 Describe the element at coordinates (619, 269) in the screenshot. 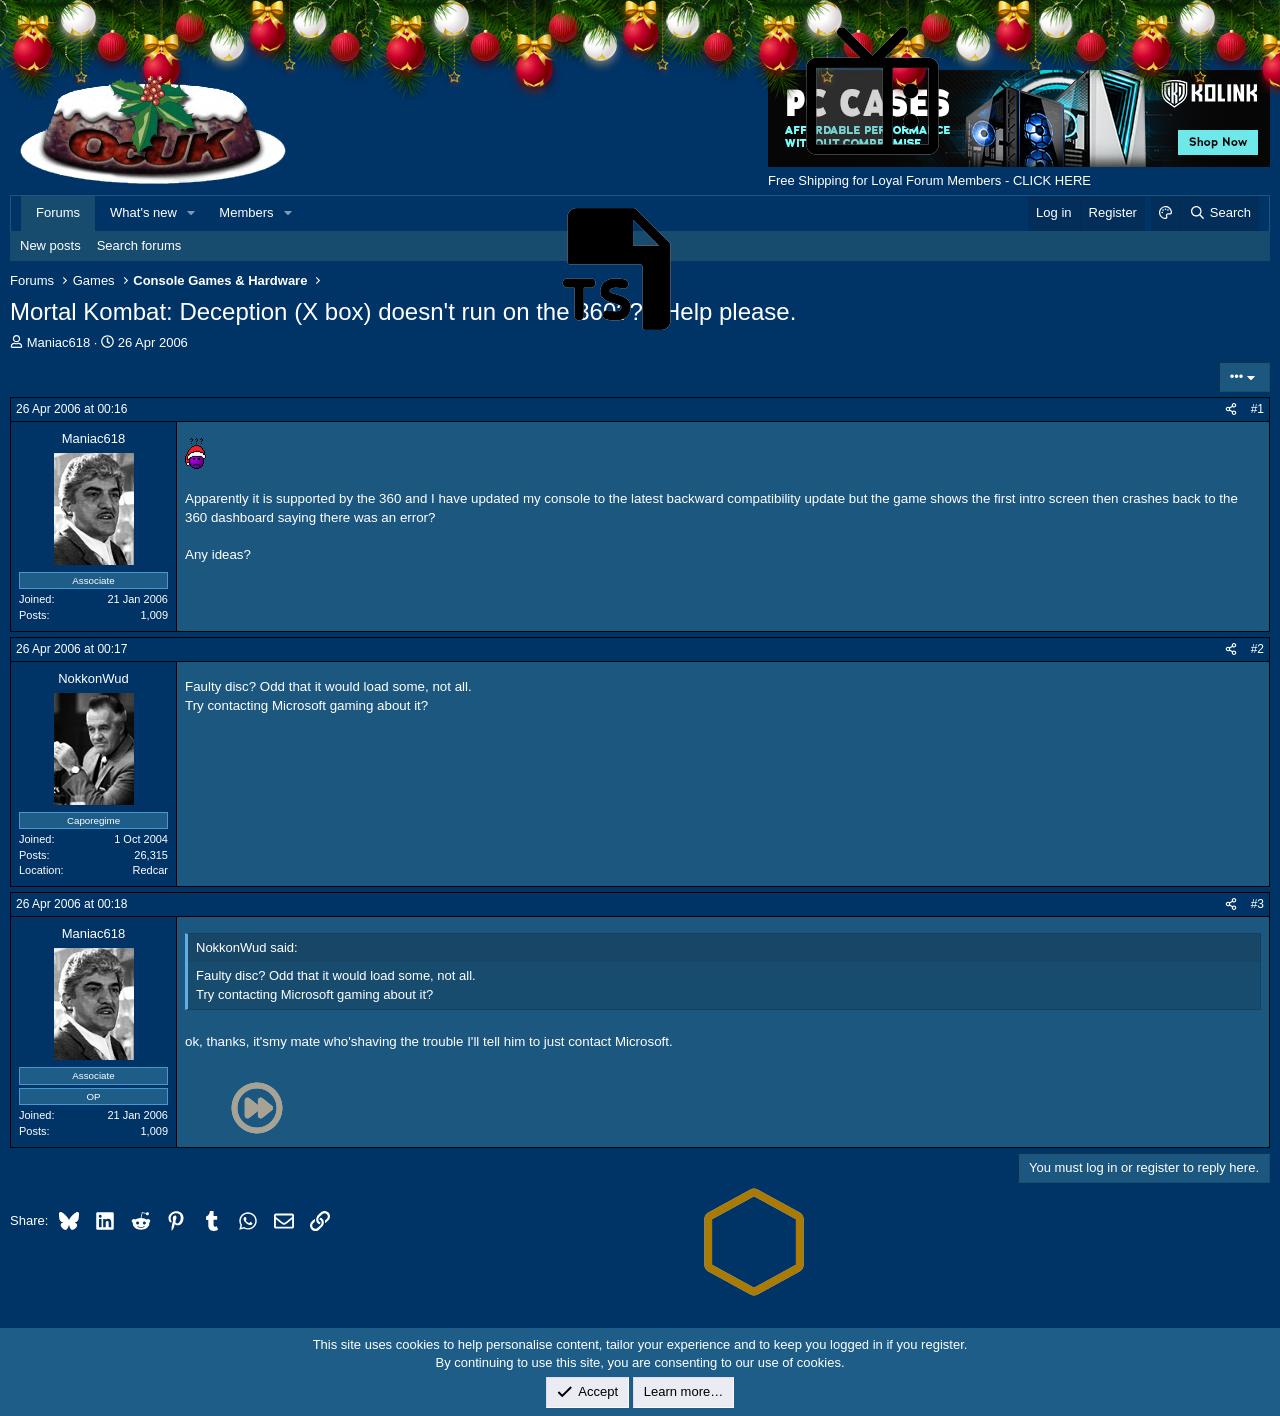

I see `typescript file indicator` at that location.